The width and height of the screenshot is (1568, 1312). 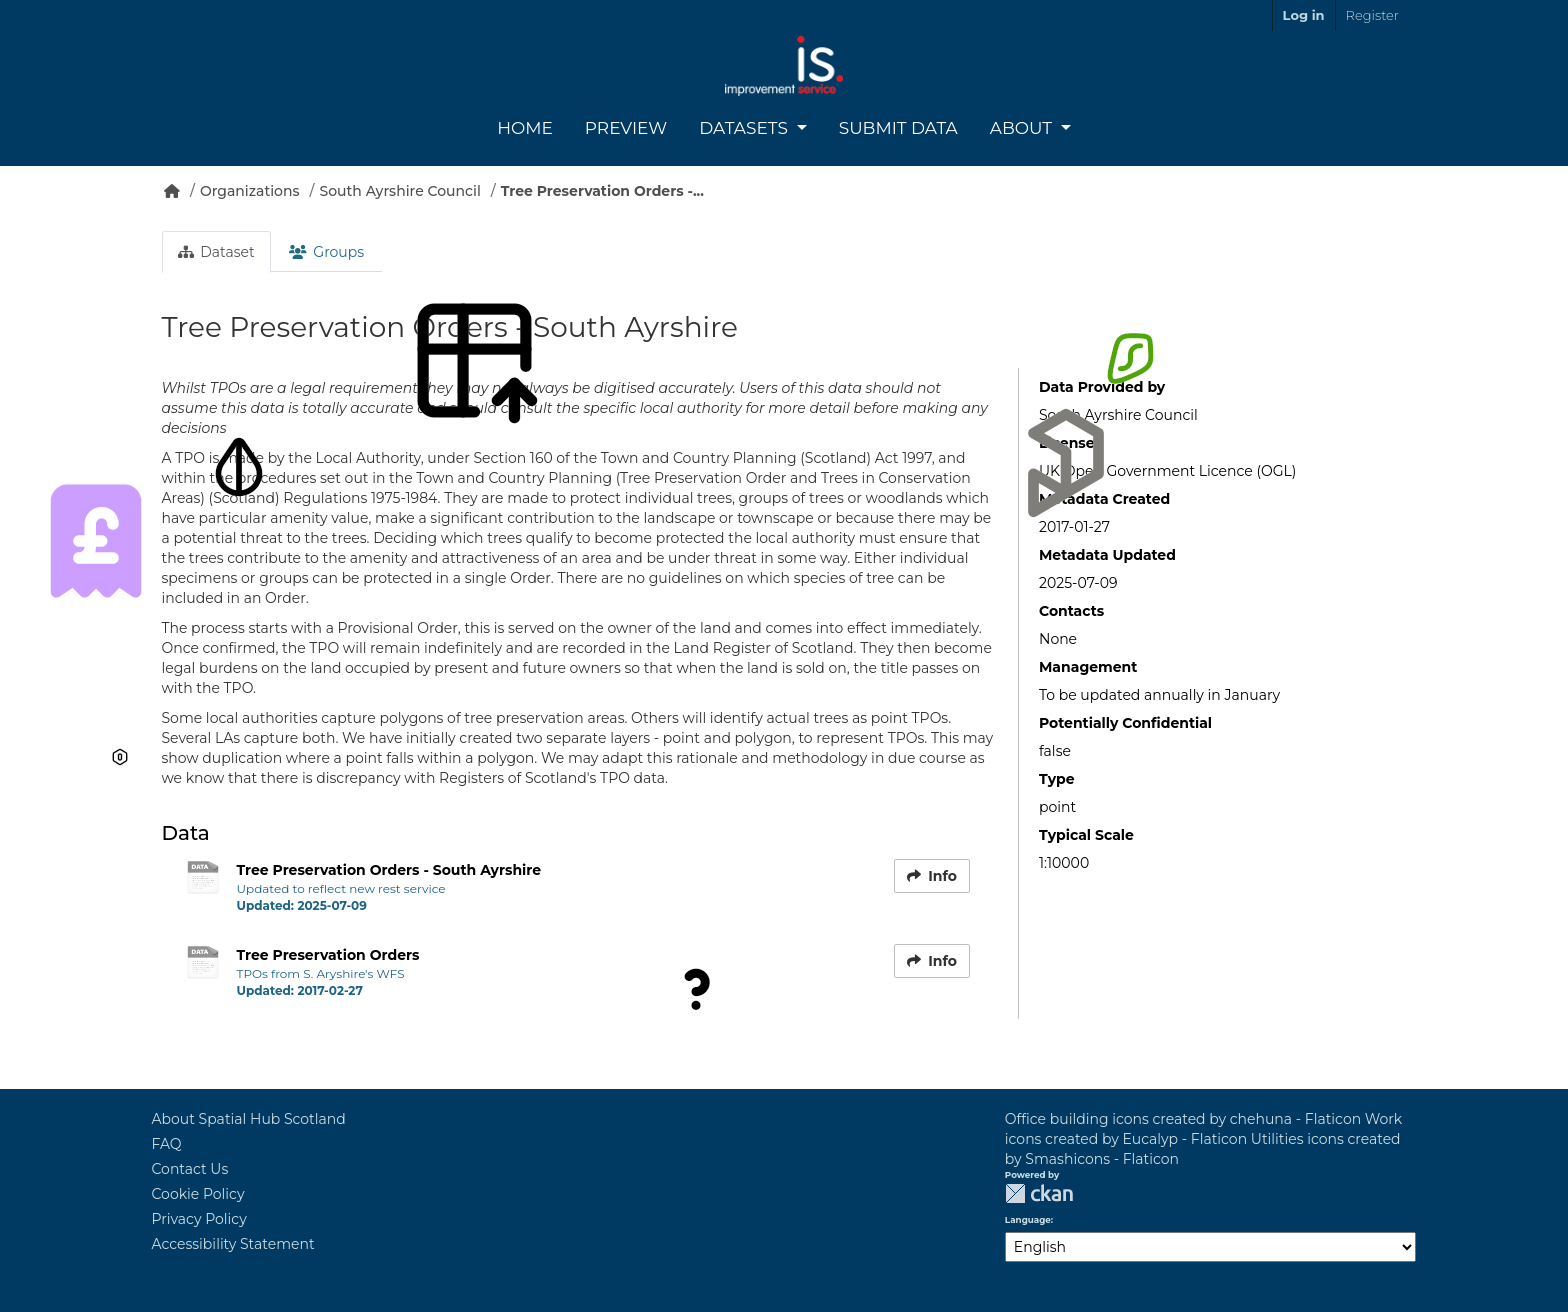 What do you see at coordinates (120, 757) in the screenshot?
I see `indicates an "O" option or category in a hexagonal badge` at bounding box center [120, 757].